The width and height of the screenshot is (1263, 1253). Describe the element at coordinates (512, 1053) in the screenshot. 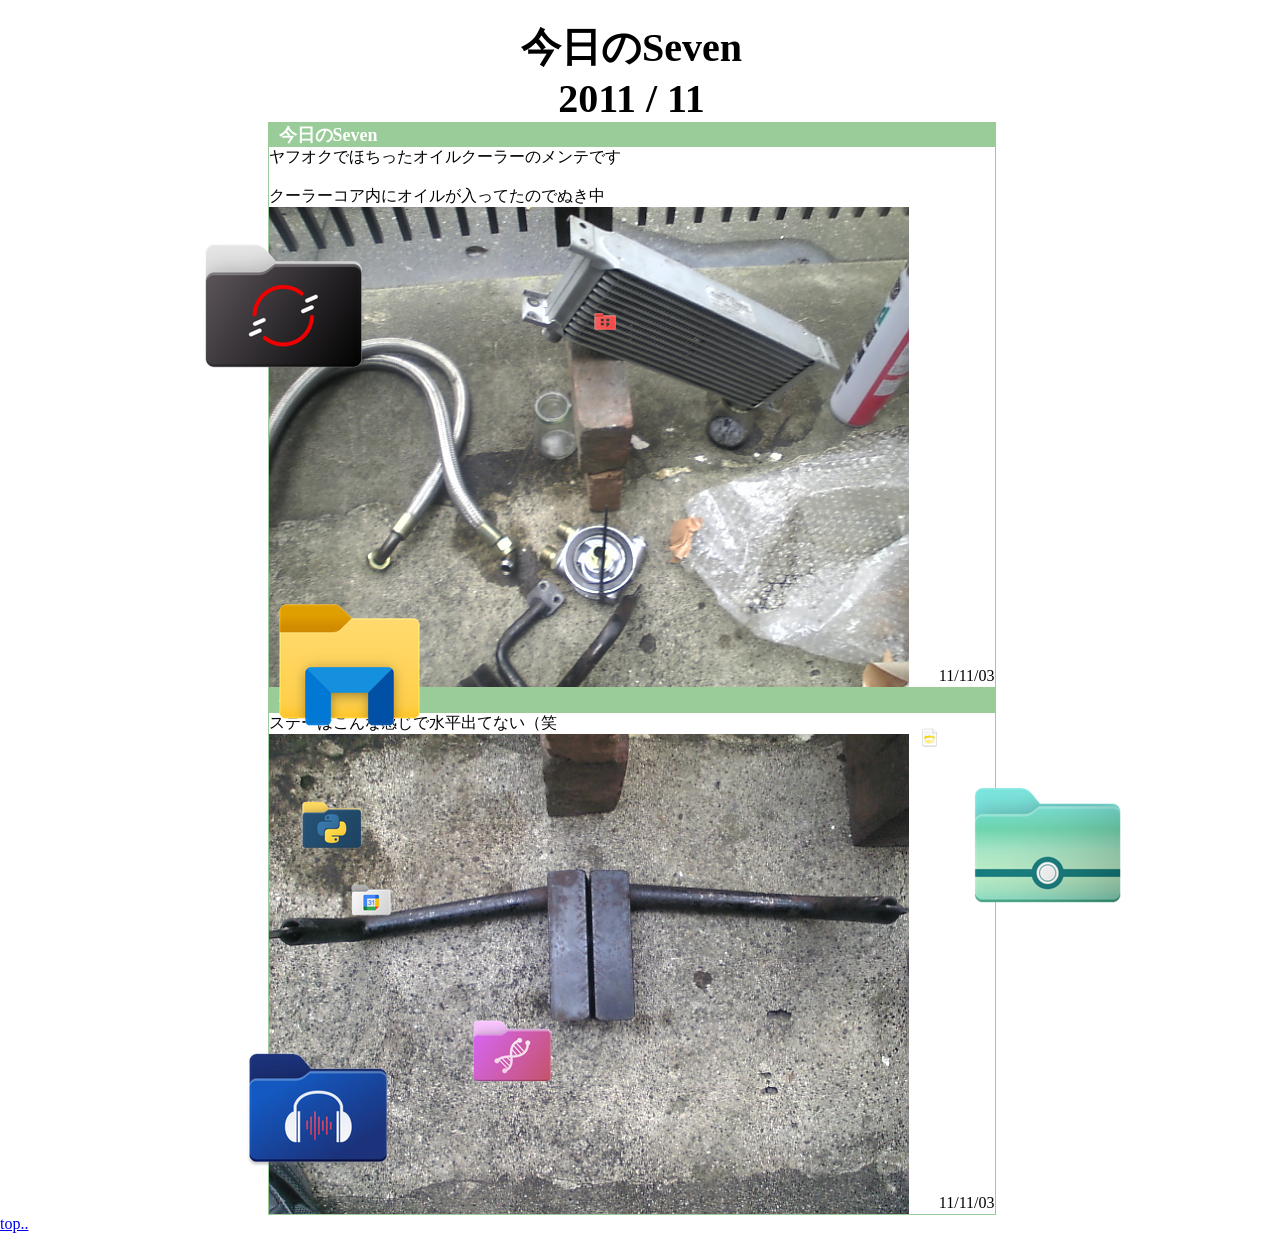

I see `open biology course files` at that location.